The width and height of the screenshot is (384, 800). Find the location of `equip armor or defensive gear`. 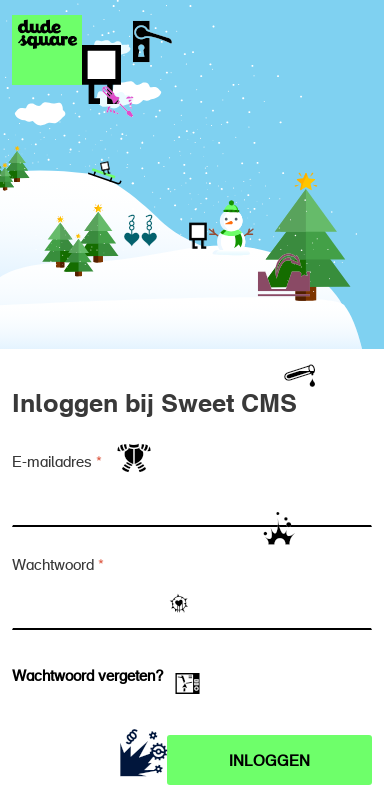

equip armor or defensive gear is located at coordinates (134, 457).